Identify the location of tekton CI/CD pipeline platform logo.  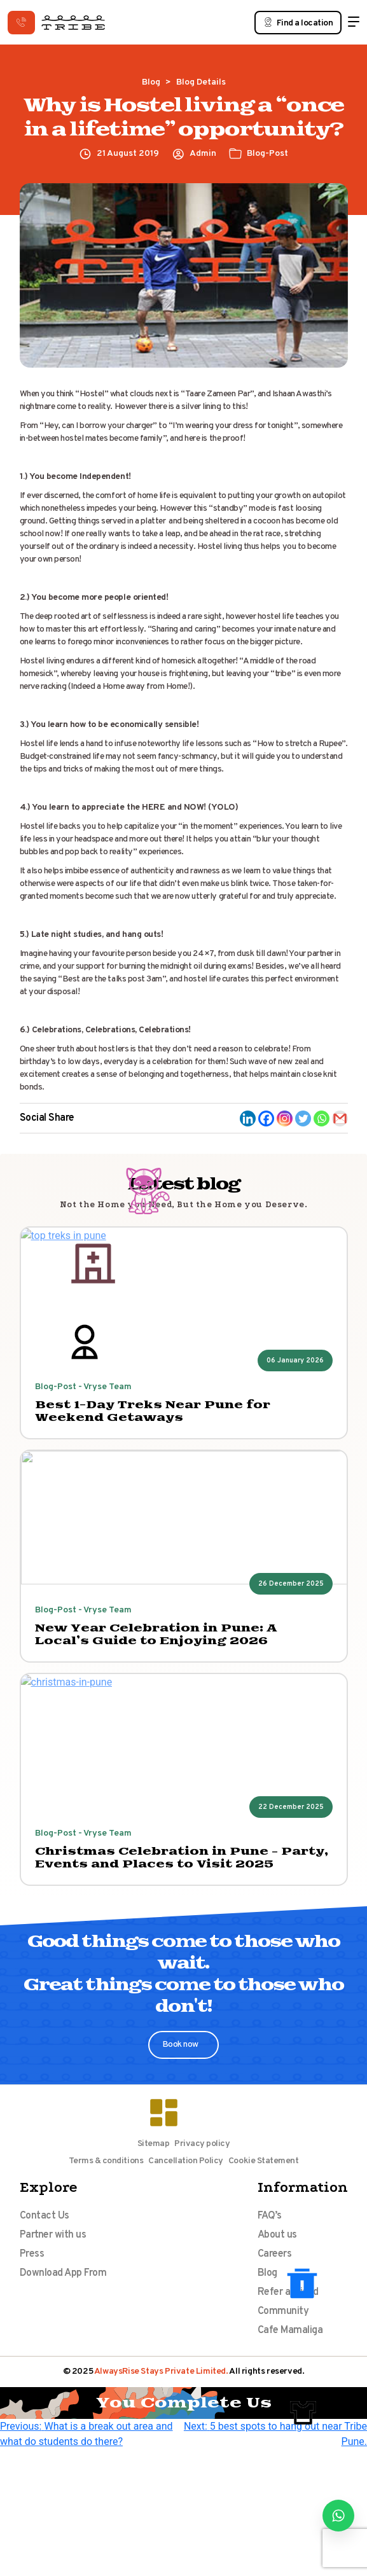
(148, 1191).